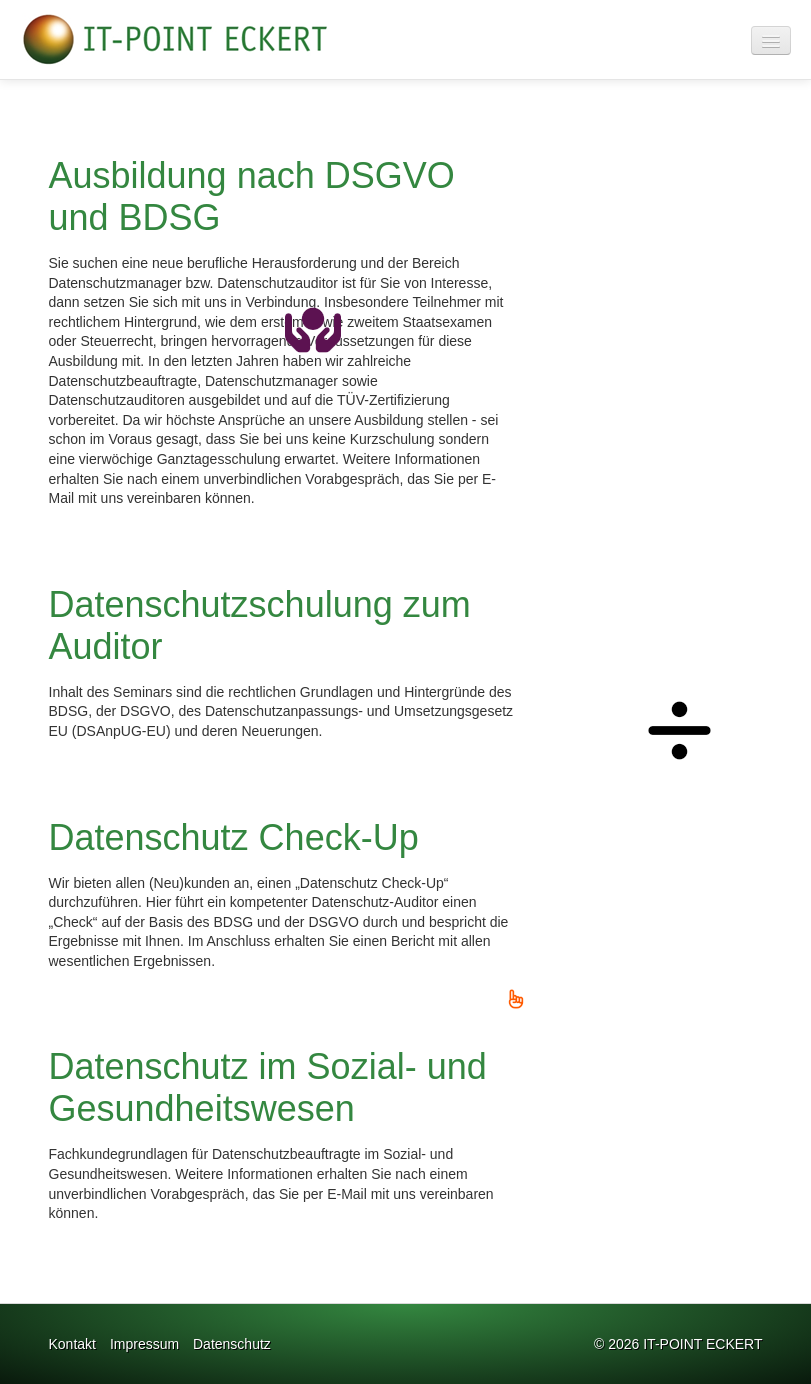 This screenshot has width=811, height=1384. Describe the element at coordinates (313, 330) in the screenshot. I see `access community support or care services` at that location.